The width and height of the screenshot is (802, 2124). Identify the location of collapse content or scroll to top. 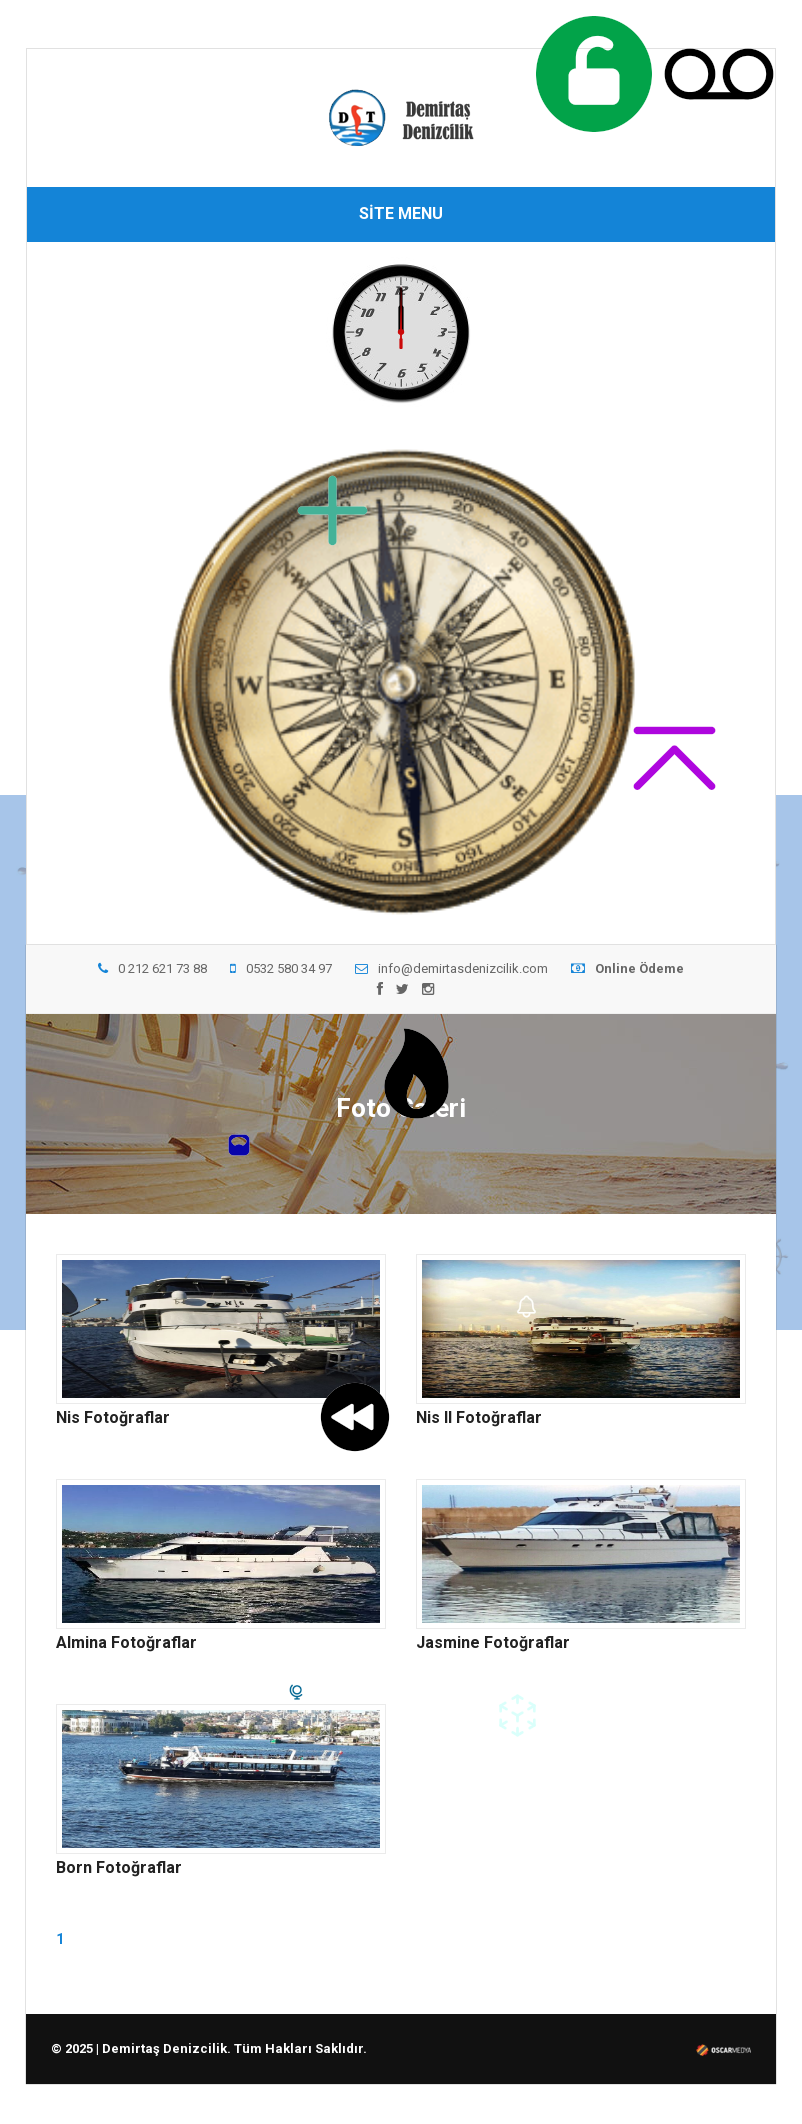
(674, 756).